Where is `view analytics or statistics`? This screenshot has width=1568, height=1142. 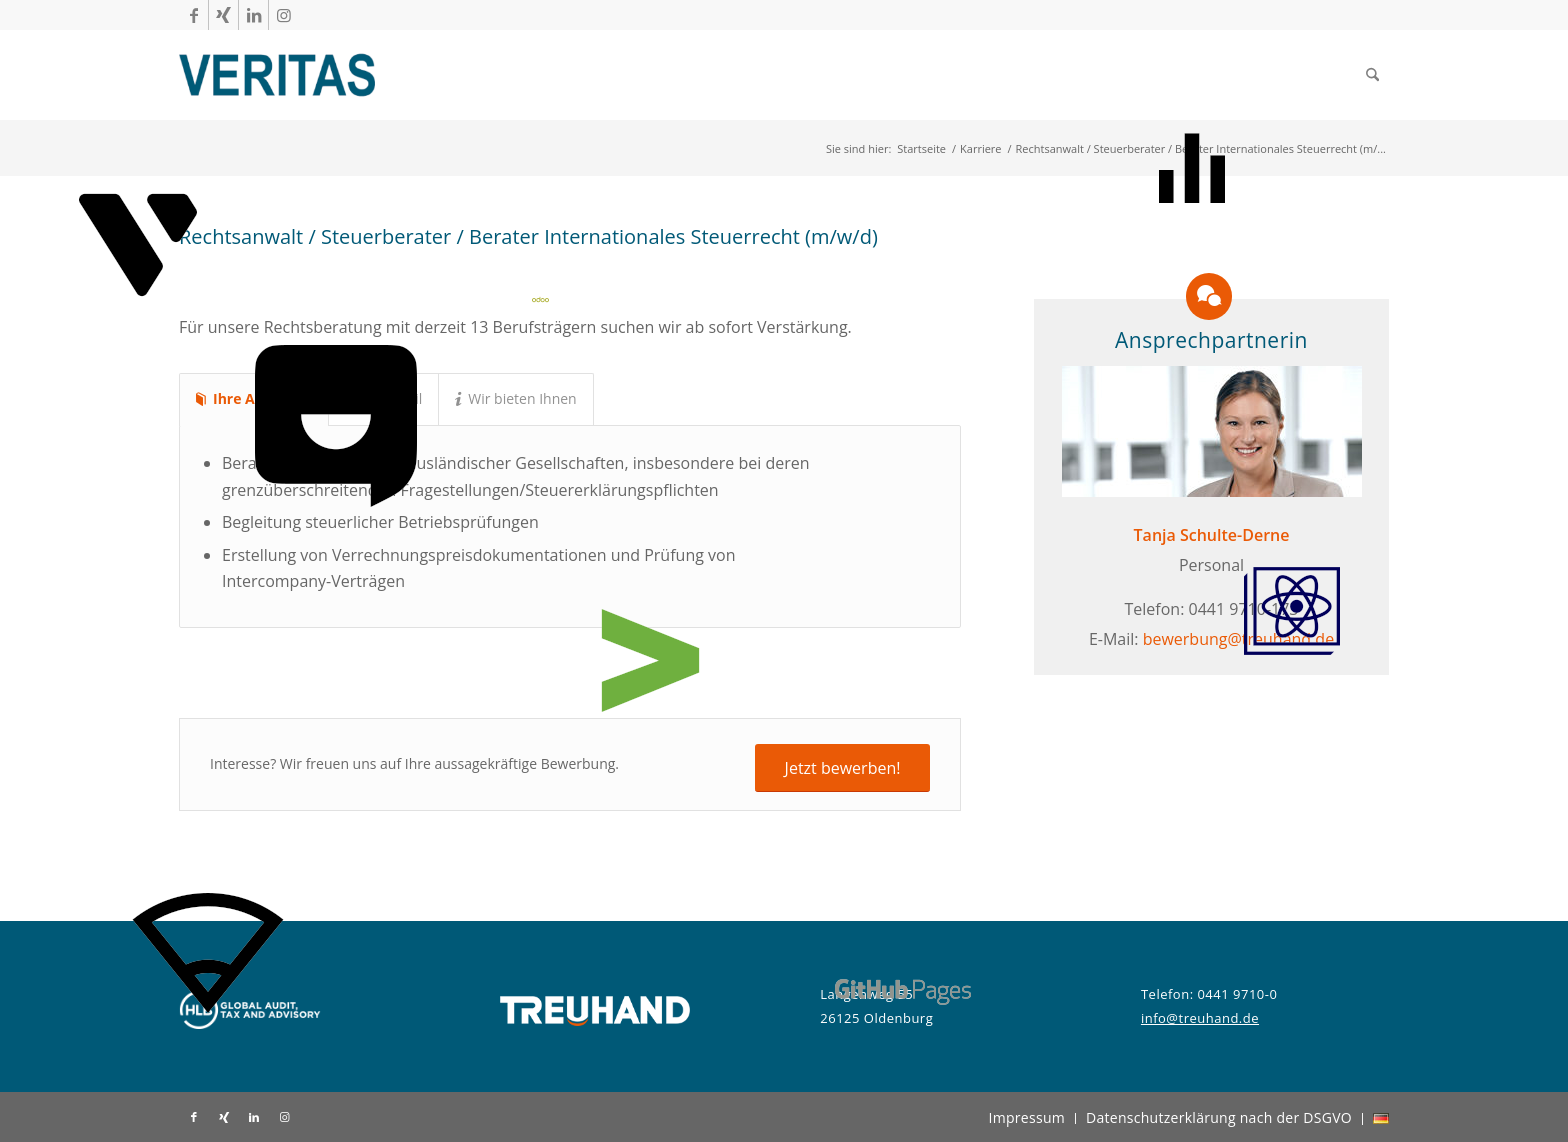
view analytics or statistics is located at coordinates (1192, 170).